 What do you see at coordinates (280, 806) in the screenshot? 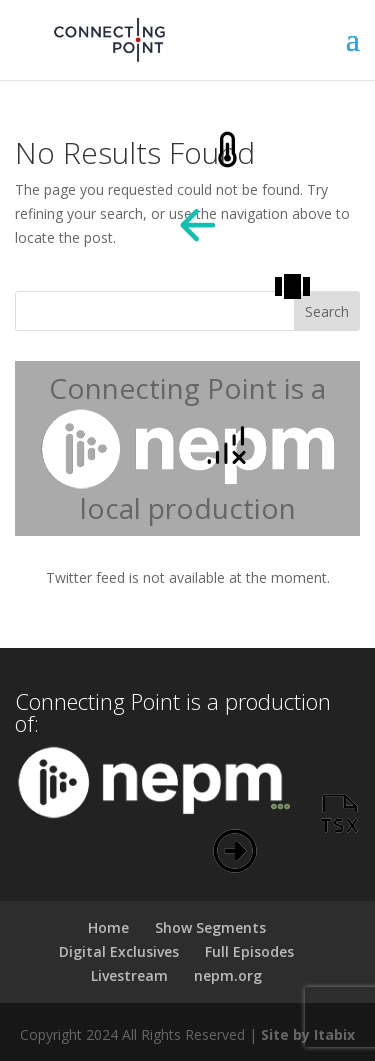
I see `open more options menu` at bounding box center [280, 806].